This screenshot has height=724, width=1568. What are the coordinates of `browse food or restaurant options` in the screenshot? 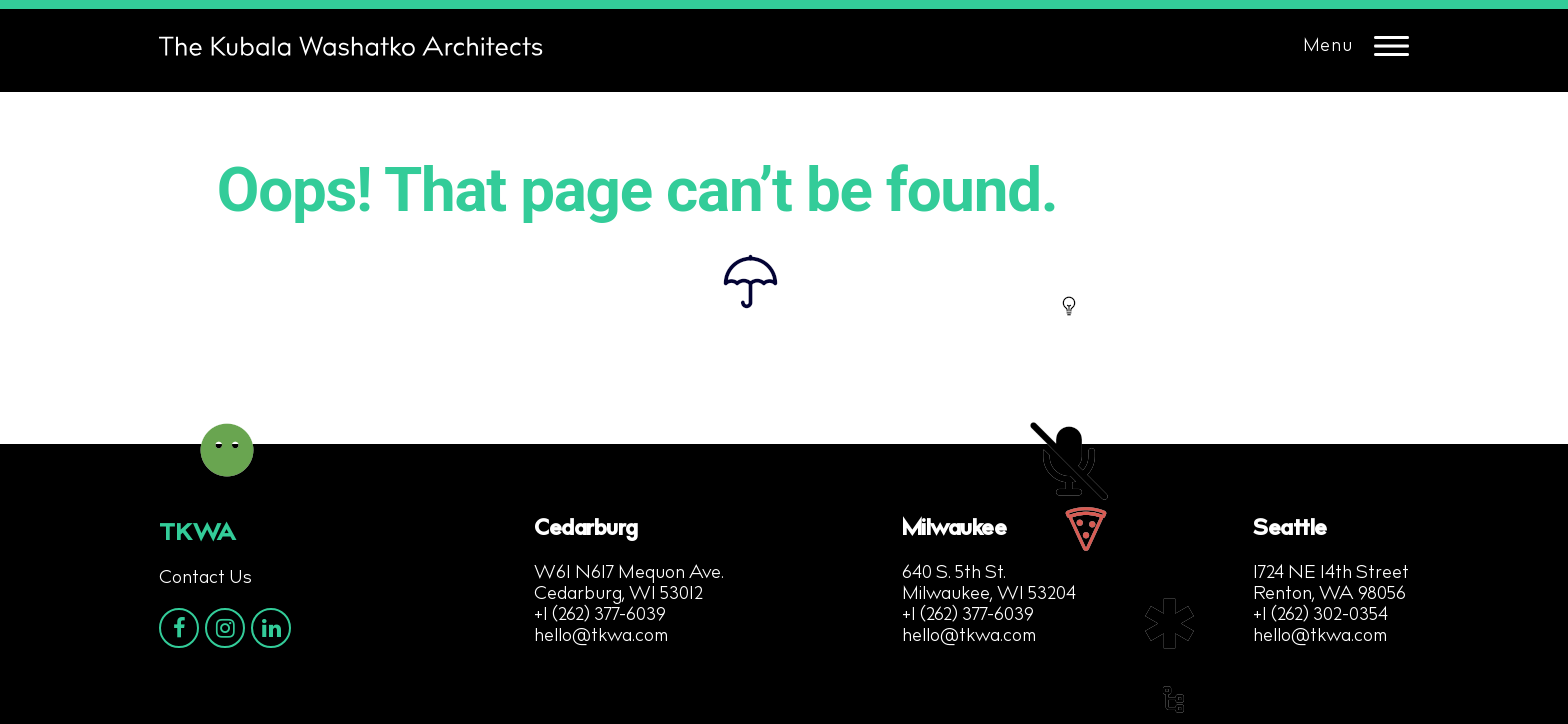 It's located at (1086, 529).